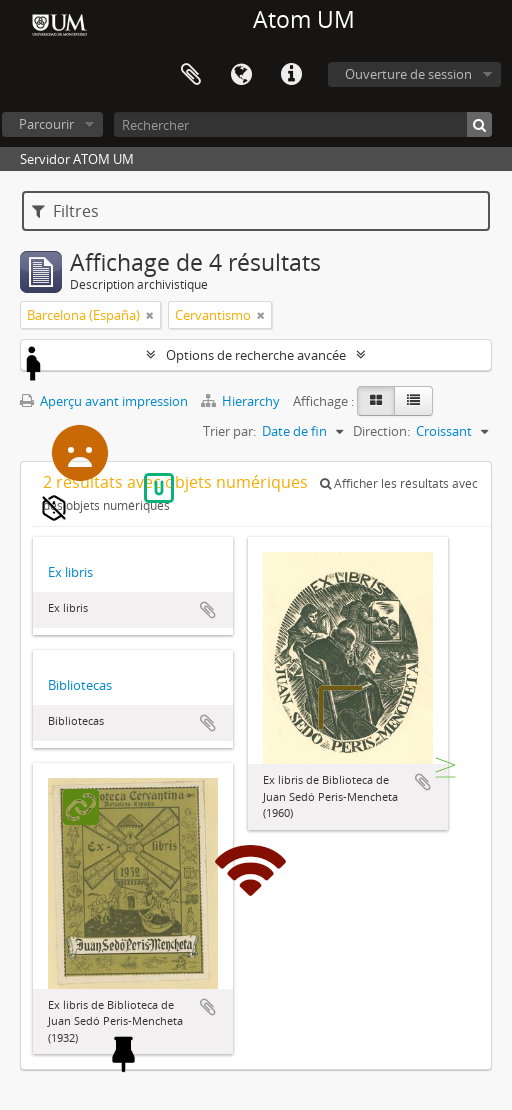  I want to click on copy or share a link, so click(81, 807).